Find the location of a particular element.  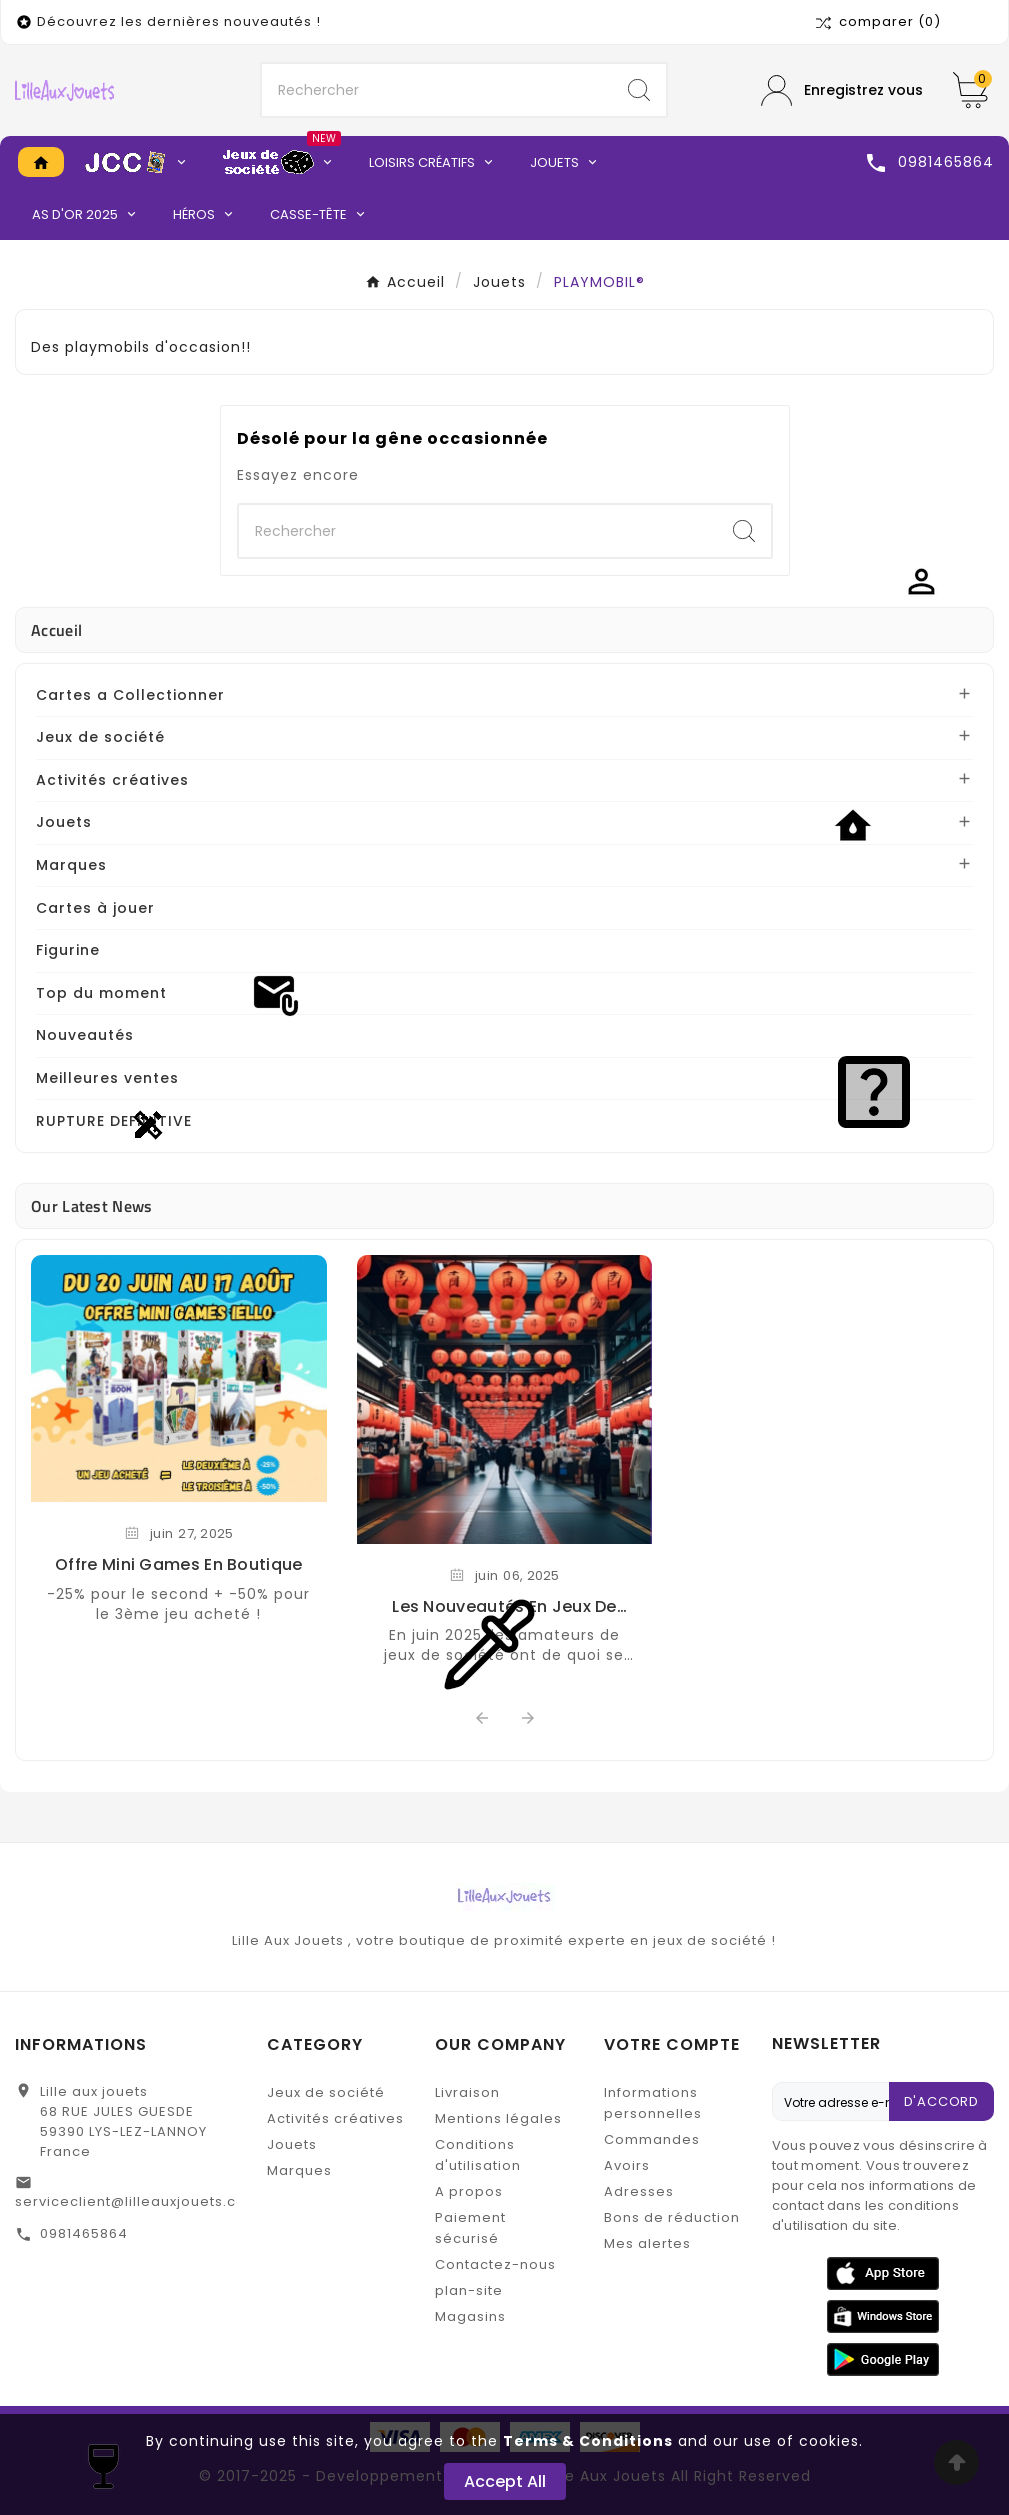

attach a file to your email is located at coordinates (276, 996).